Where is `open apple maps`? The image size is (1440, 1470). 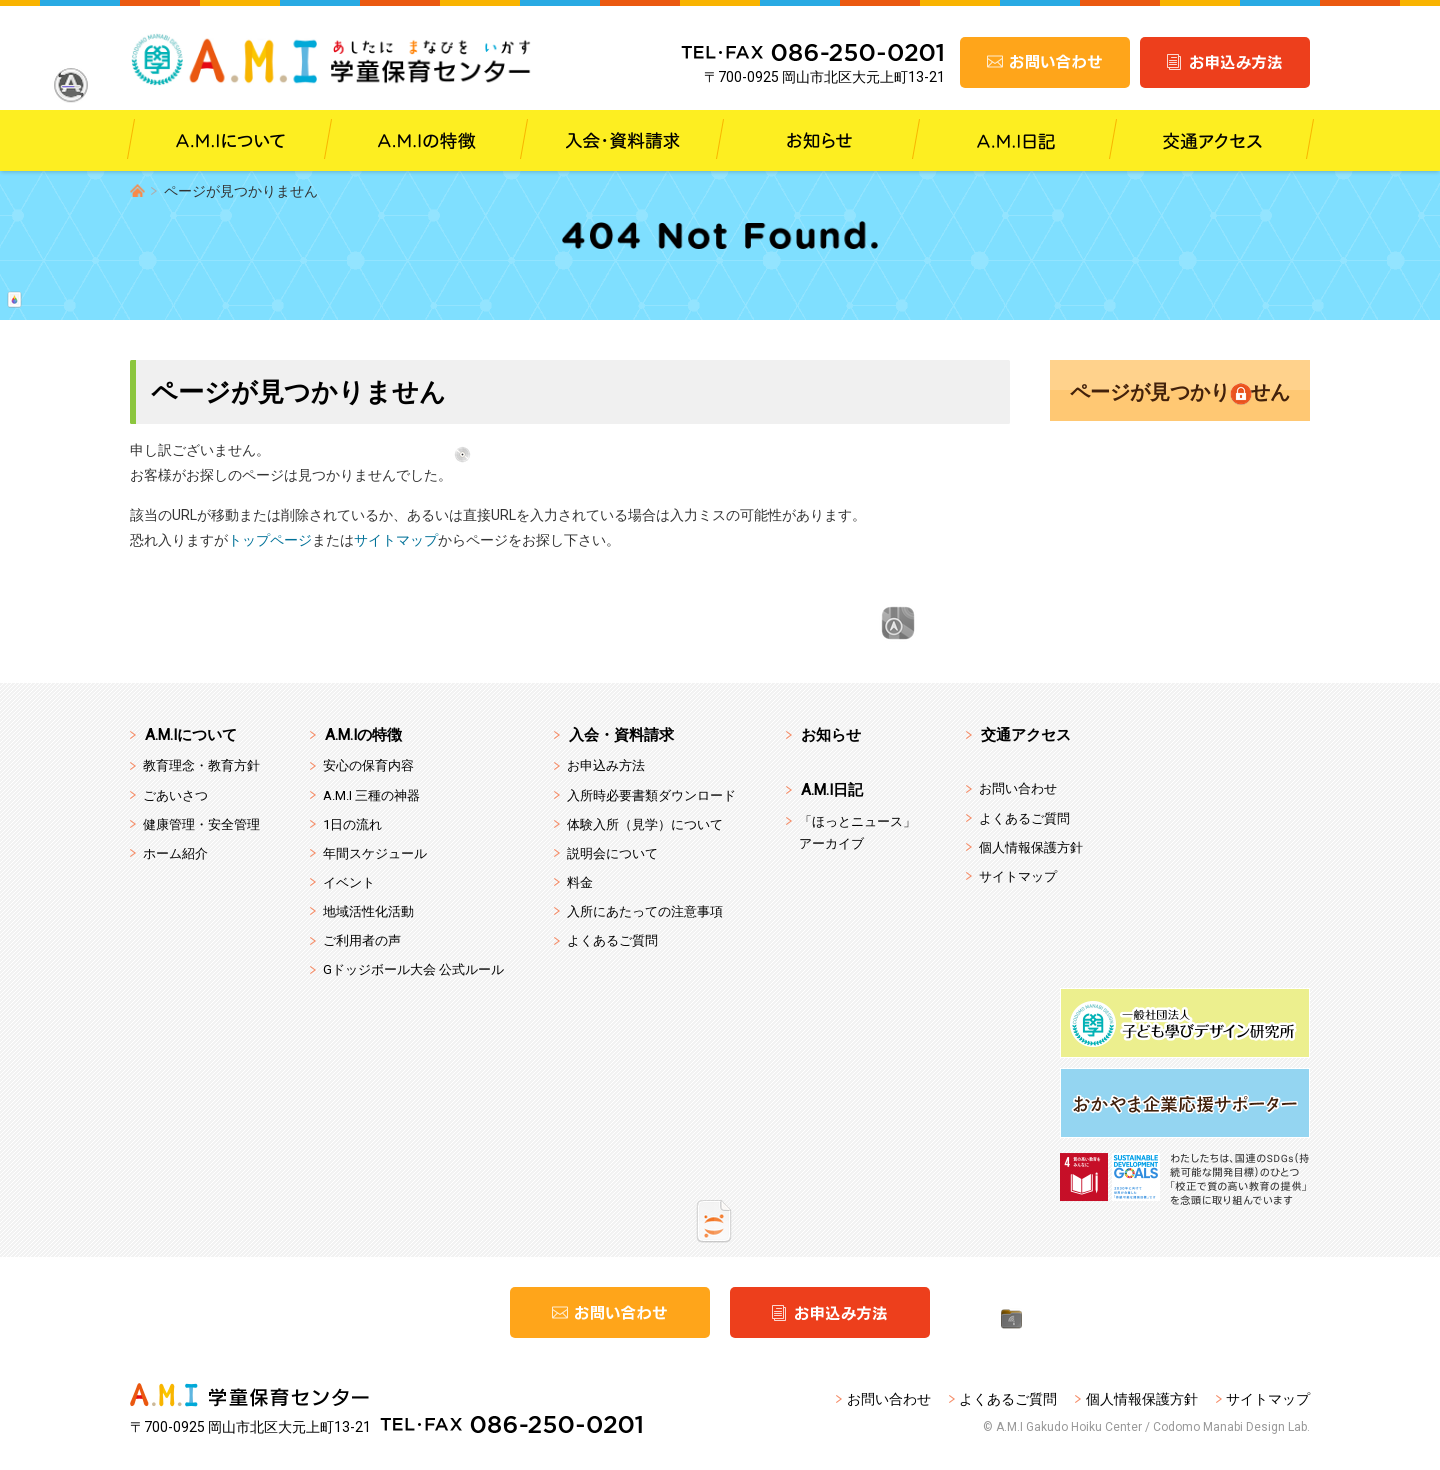
open apple maps is located at coordinates (898, 623).